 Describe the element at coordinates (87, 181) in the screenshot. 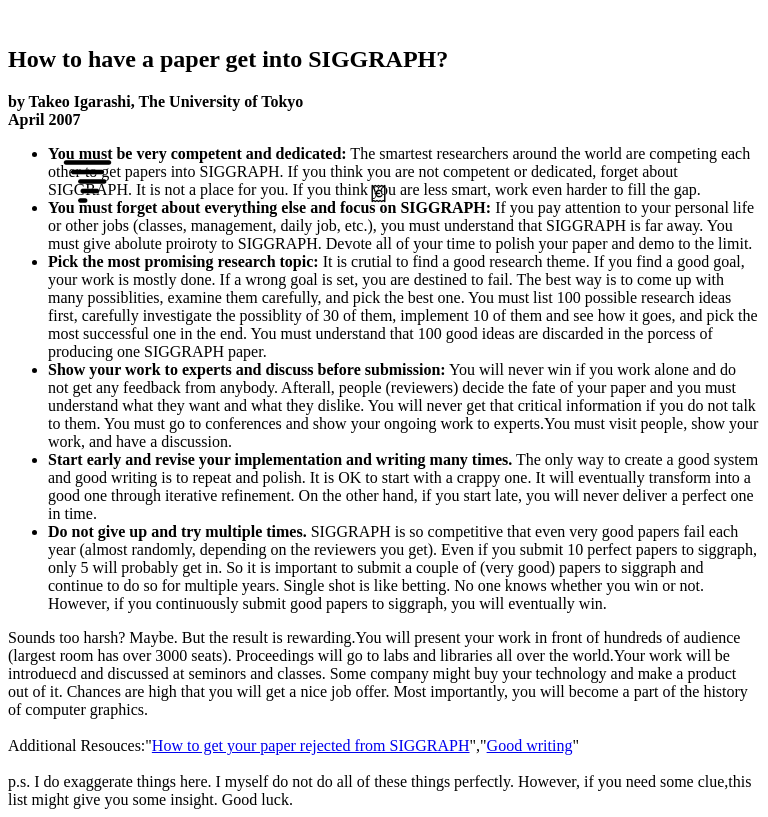

I see `indicates tornado warning or severe weather alert` at that location.